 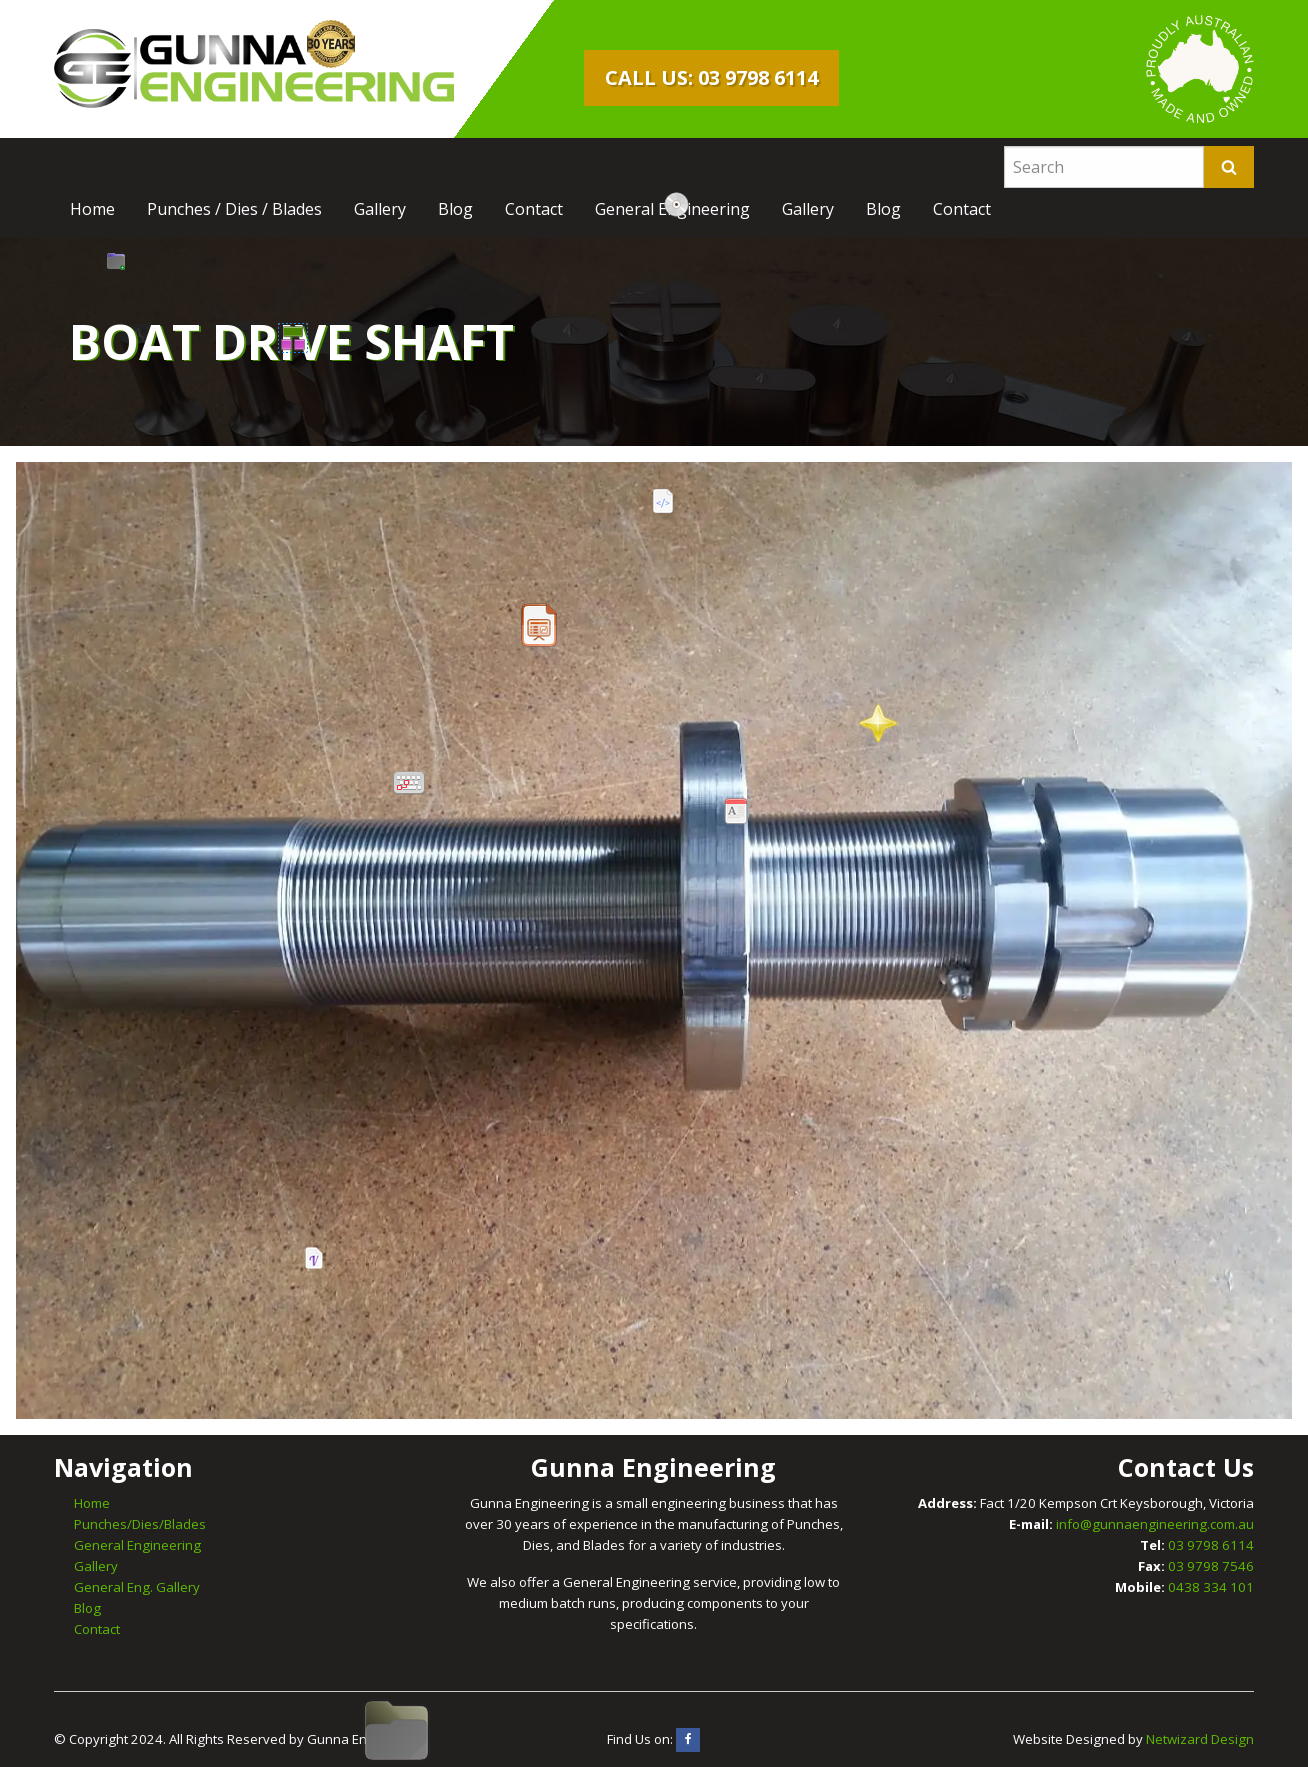 What do you see at coordinates (116, 261) in the screenshot?
I see `create a new folder` at bounding box center [116, 261].